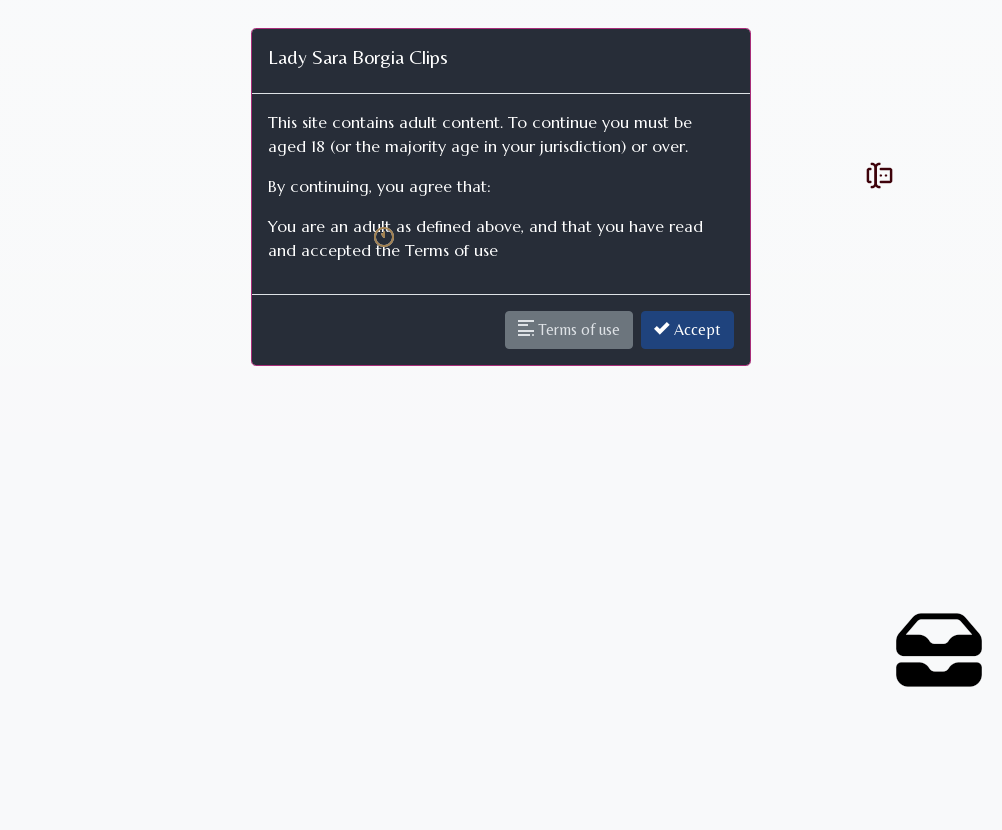  What do you see at coordinates (384, 237) in the screenshot?
I see `indicates the current time (11 o'clock)` at bounding box center [384, 237].